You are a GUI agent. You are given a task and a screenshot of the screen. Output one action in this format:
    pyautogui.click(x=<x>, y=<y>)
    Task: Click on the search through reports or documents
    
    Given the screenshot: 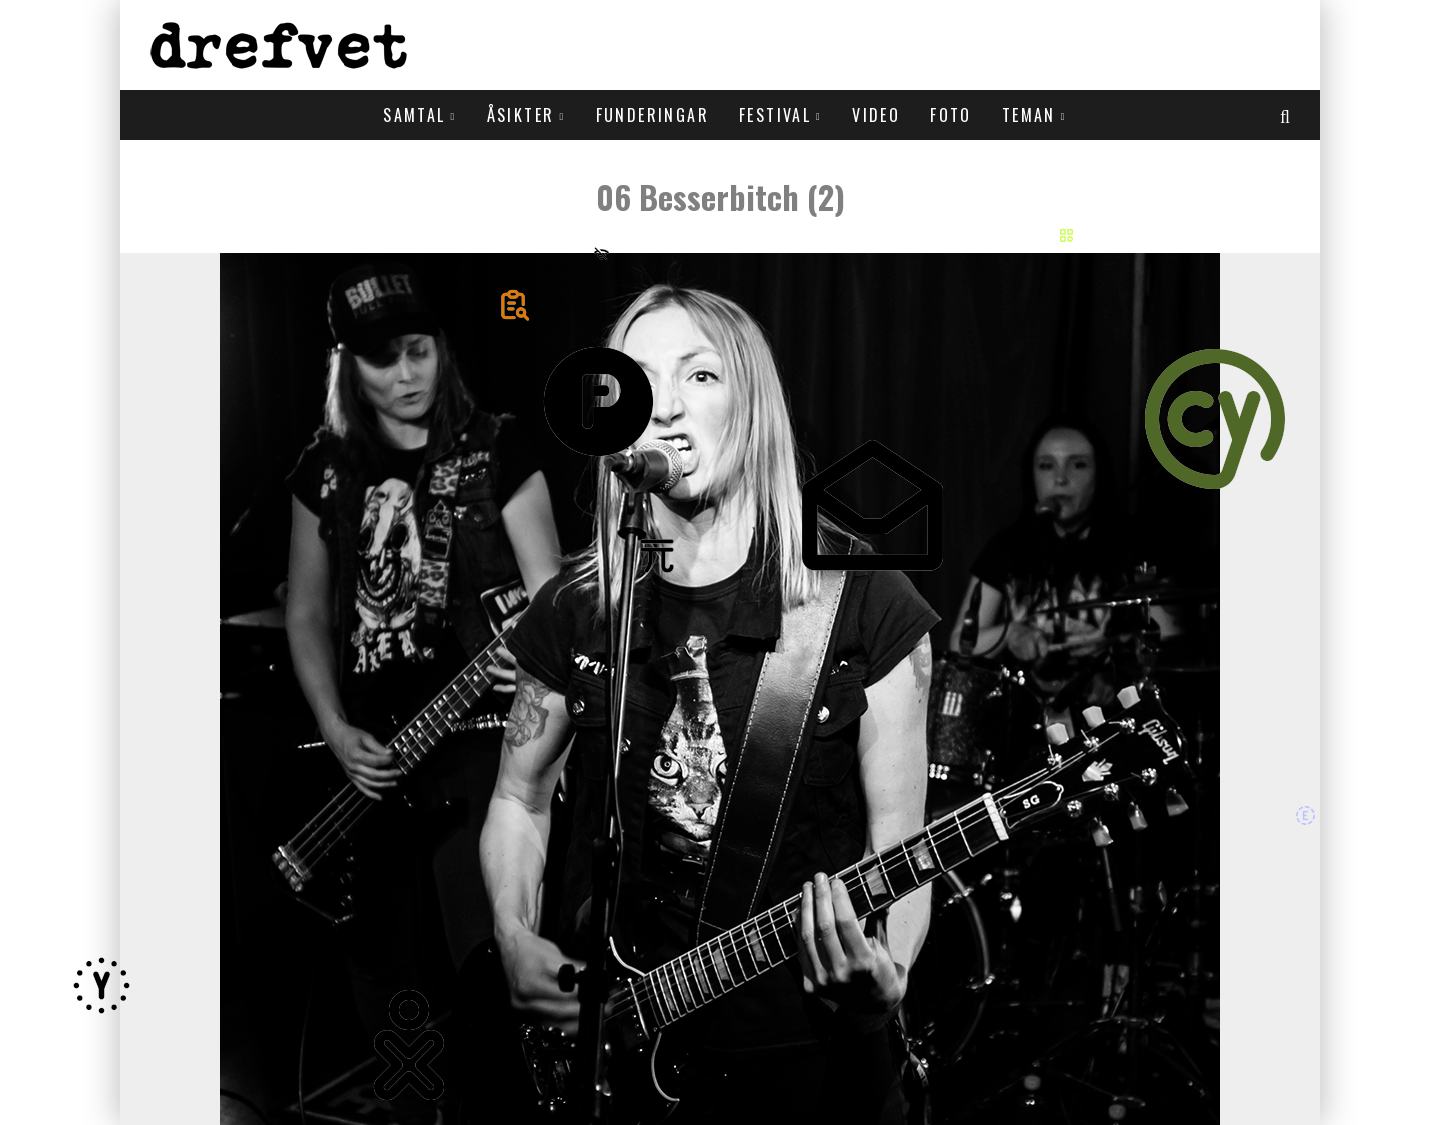 What is the action you would take?
    pyautogui.click(x=514, y=304)
    